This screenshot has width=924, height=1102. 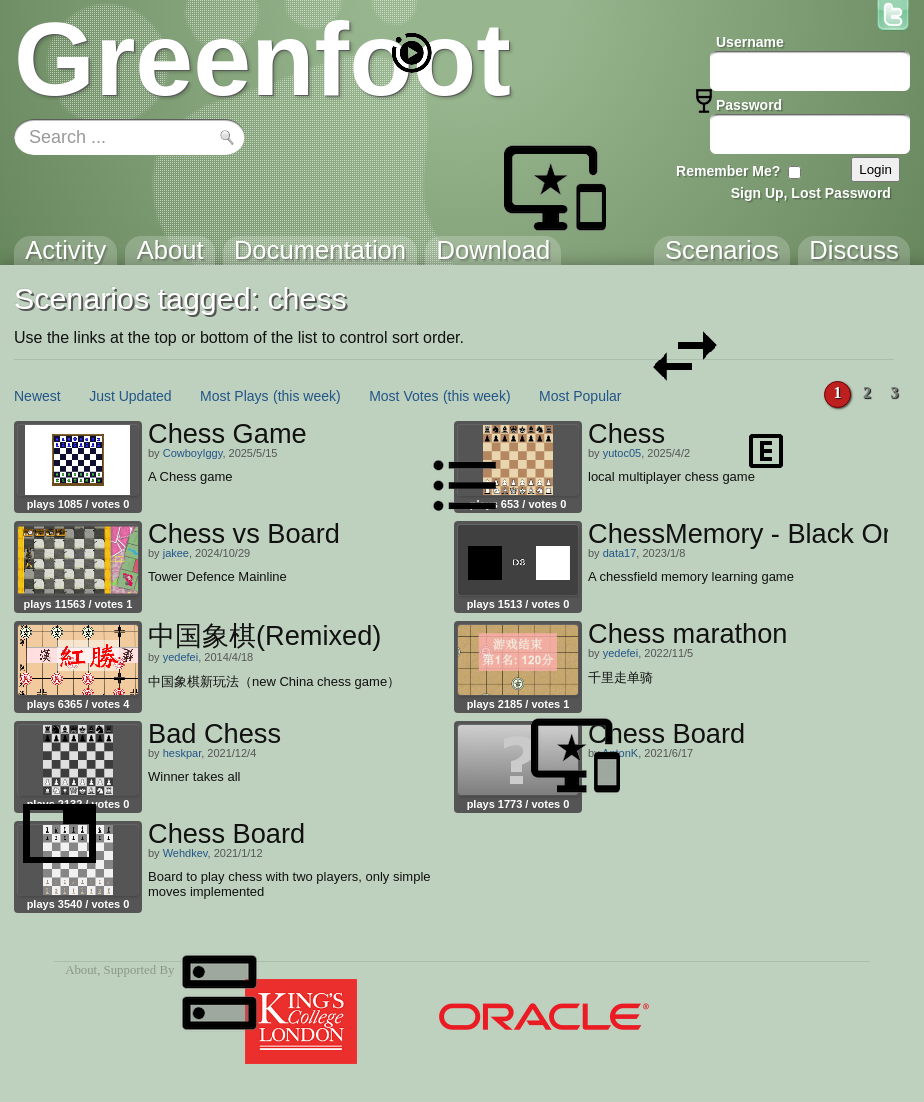 What do you see at coordinates (704, 101) in the screenshot?
I see `find nearby wine bars or restaurants` at bounding box center [704, 101].